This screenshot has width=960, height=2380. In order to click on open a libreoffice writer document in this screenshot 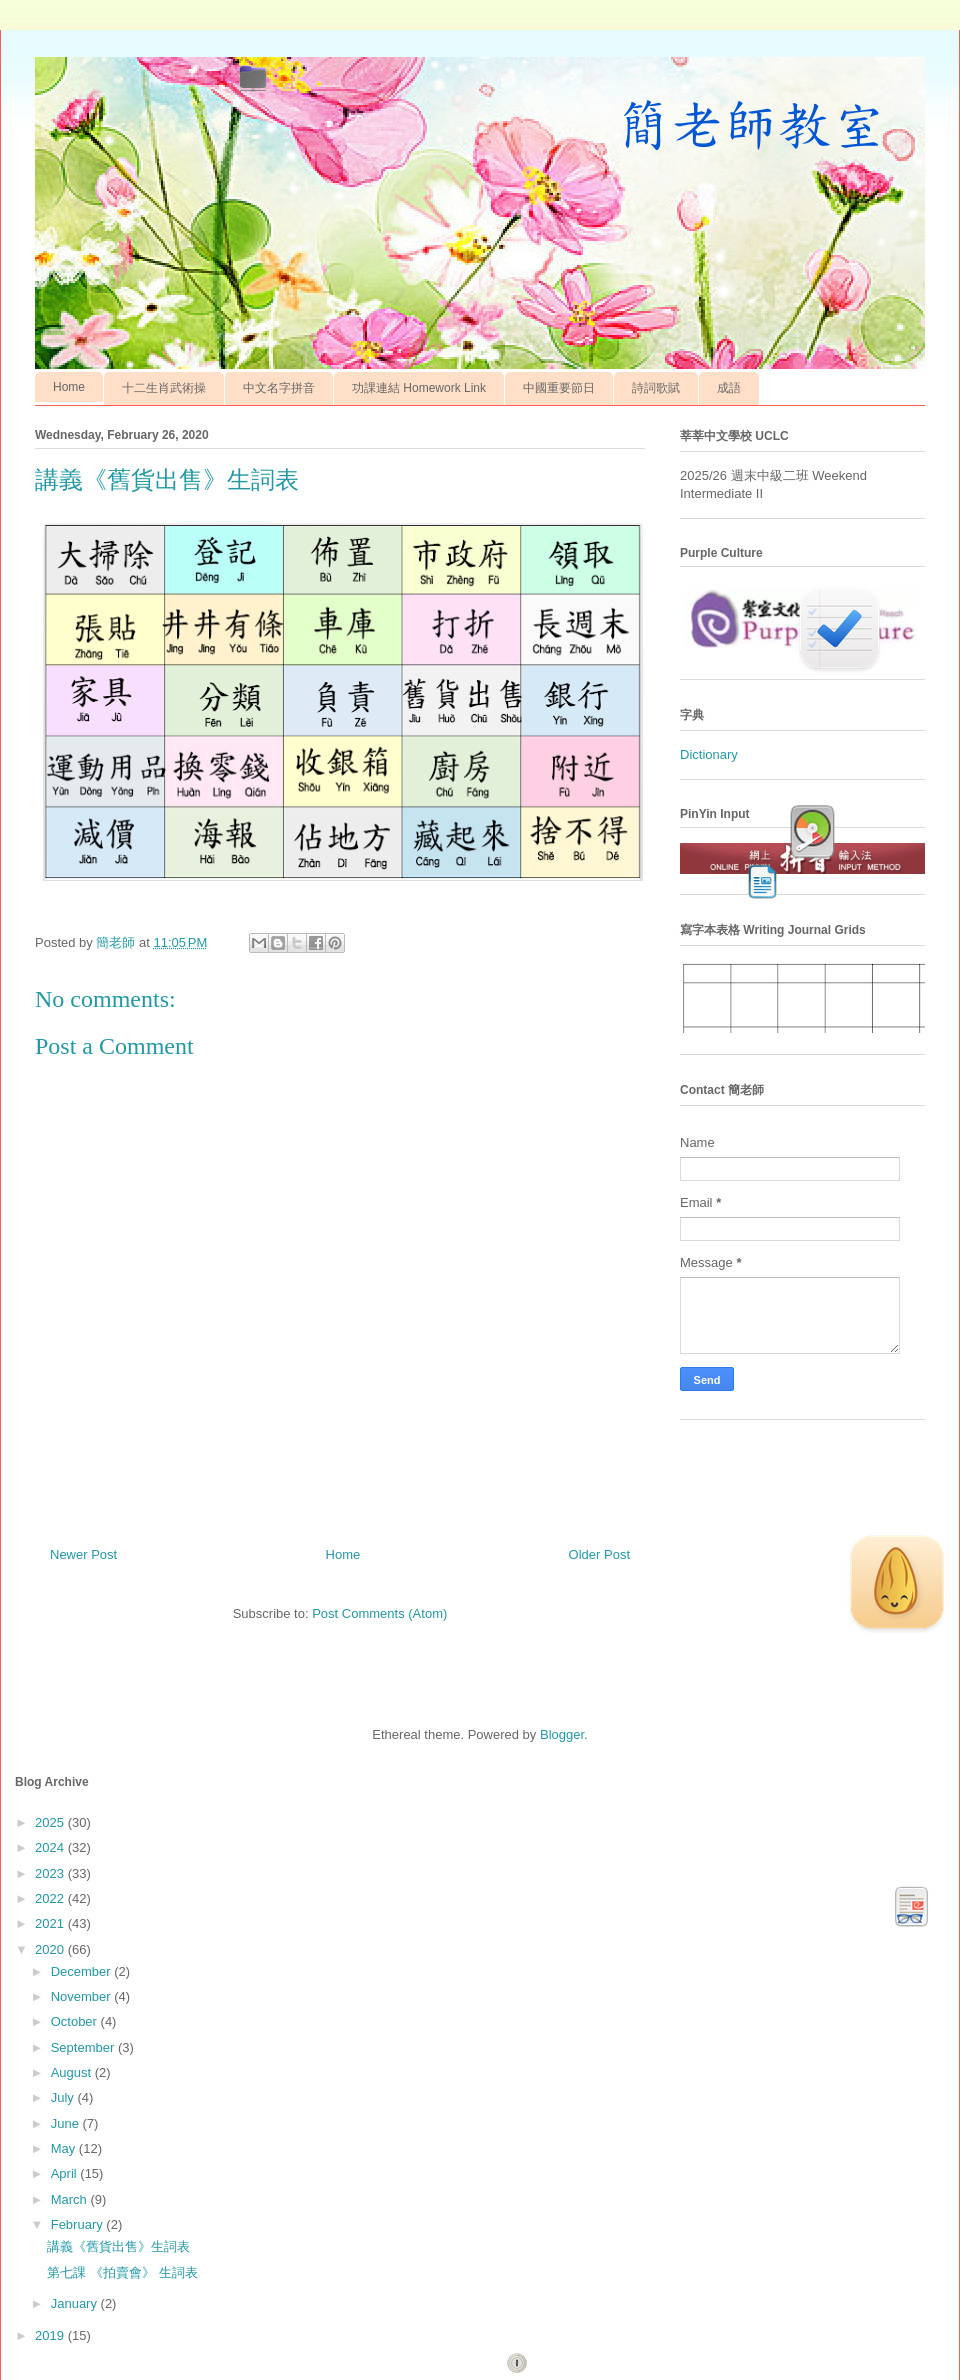, I will do `click(762, 881)`.